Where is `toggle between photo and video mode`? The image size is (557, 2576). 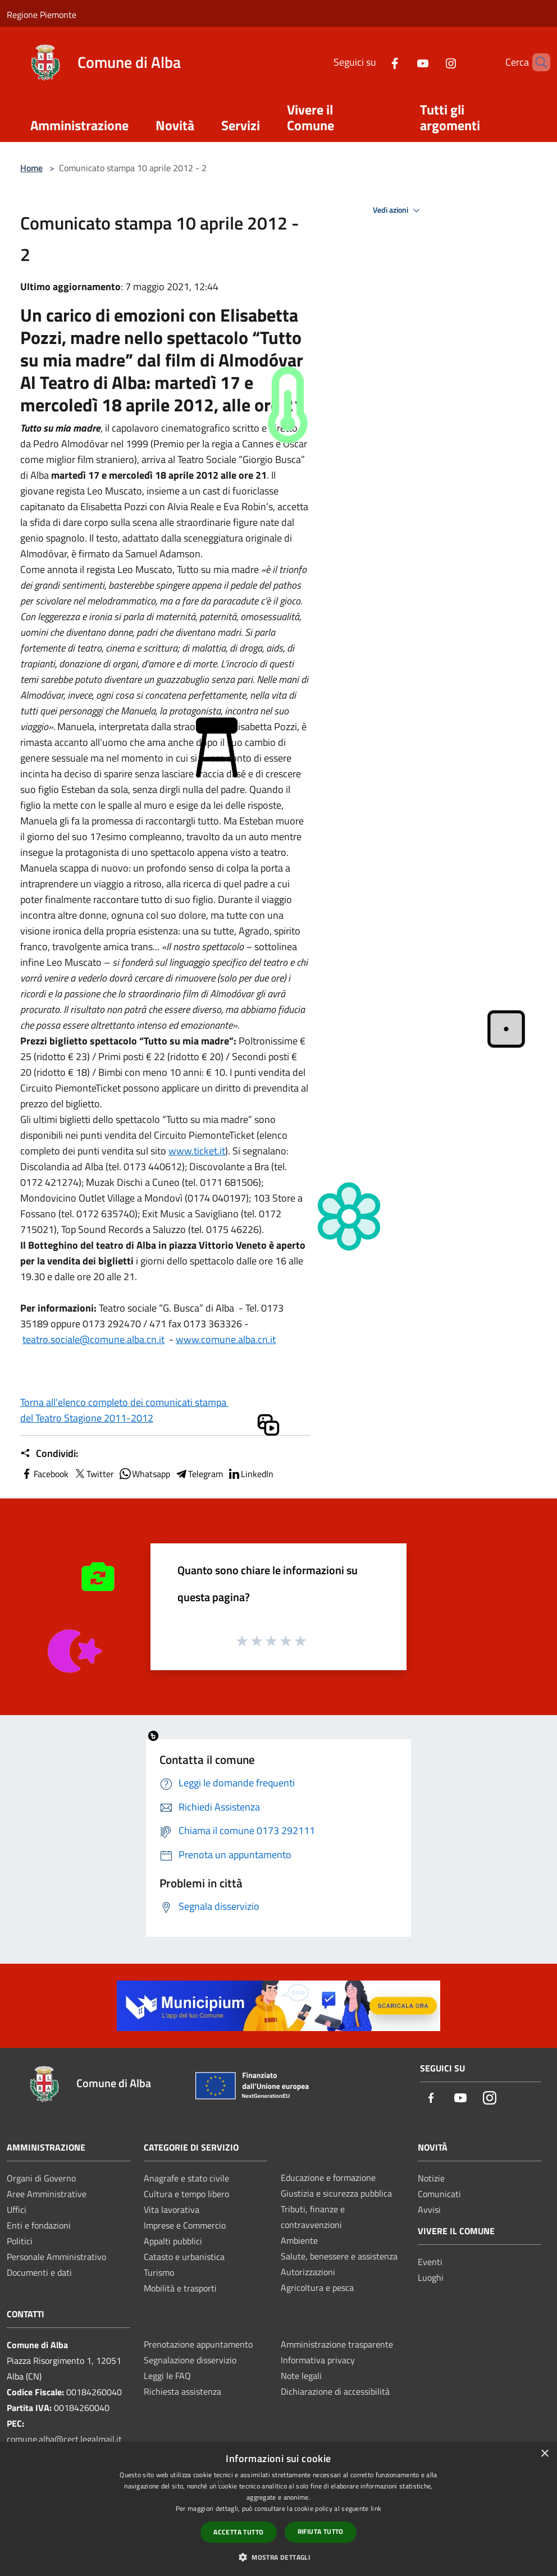
toggle between photo and video mode is located at coordinates (268, 1425).